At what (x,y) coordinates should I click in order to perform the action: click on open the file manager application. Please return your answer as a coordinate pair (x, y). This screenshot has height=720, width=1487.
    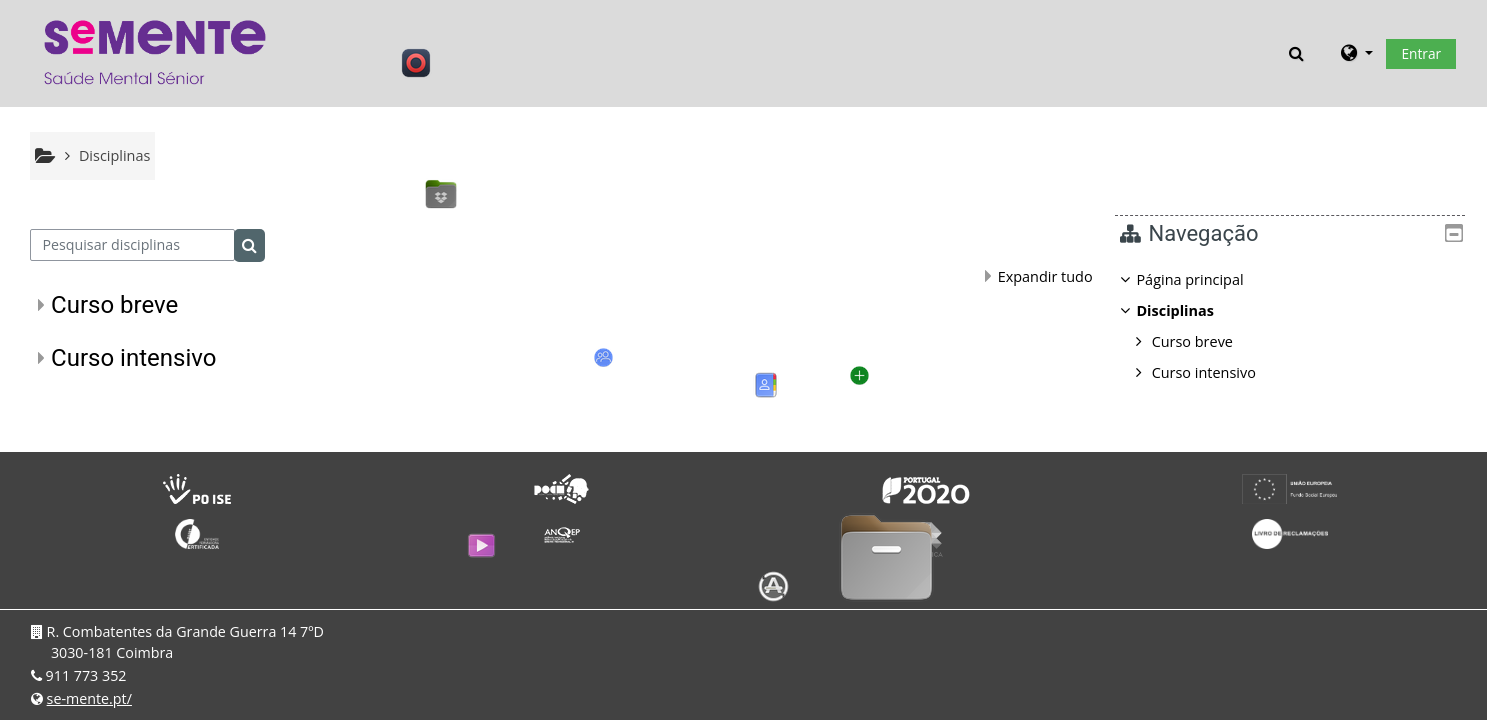
    Looking at the image, I should click on (886, 557).